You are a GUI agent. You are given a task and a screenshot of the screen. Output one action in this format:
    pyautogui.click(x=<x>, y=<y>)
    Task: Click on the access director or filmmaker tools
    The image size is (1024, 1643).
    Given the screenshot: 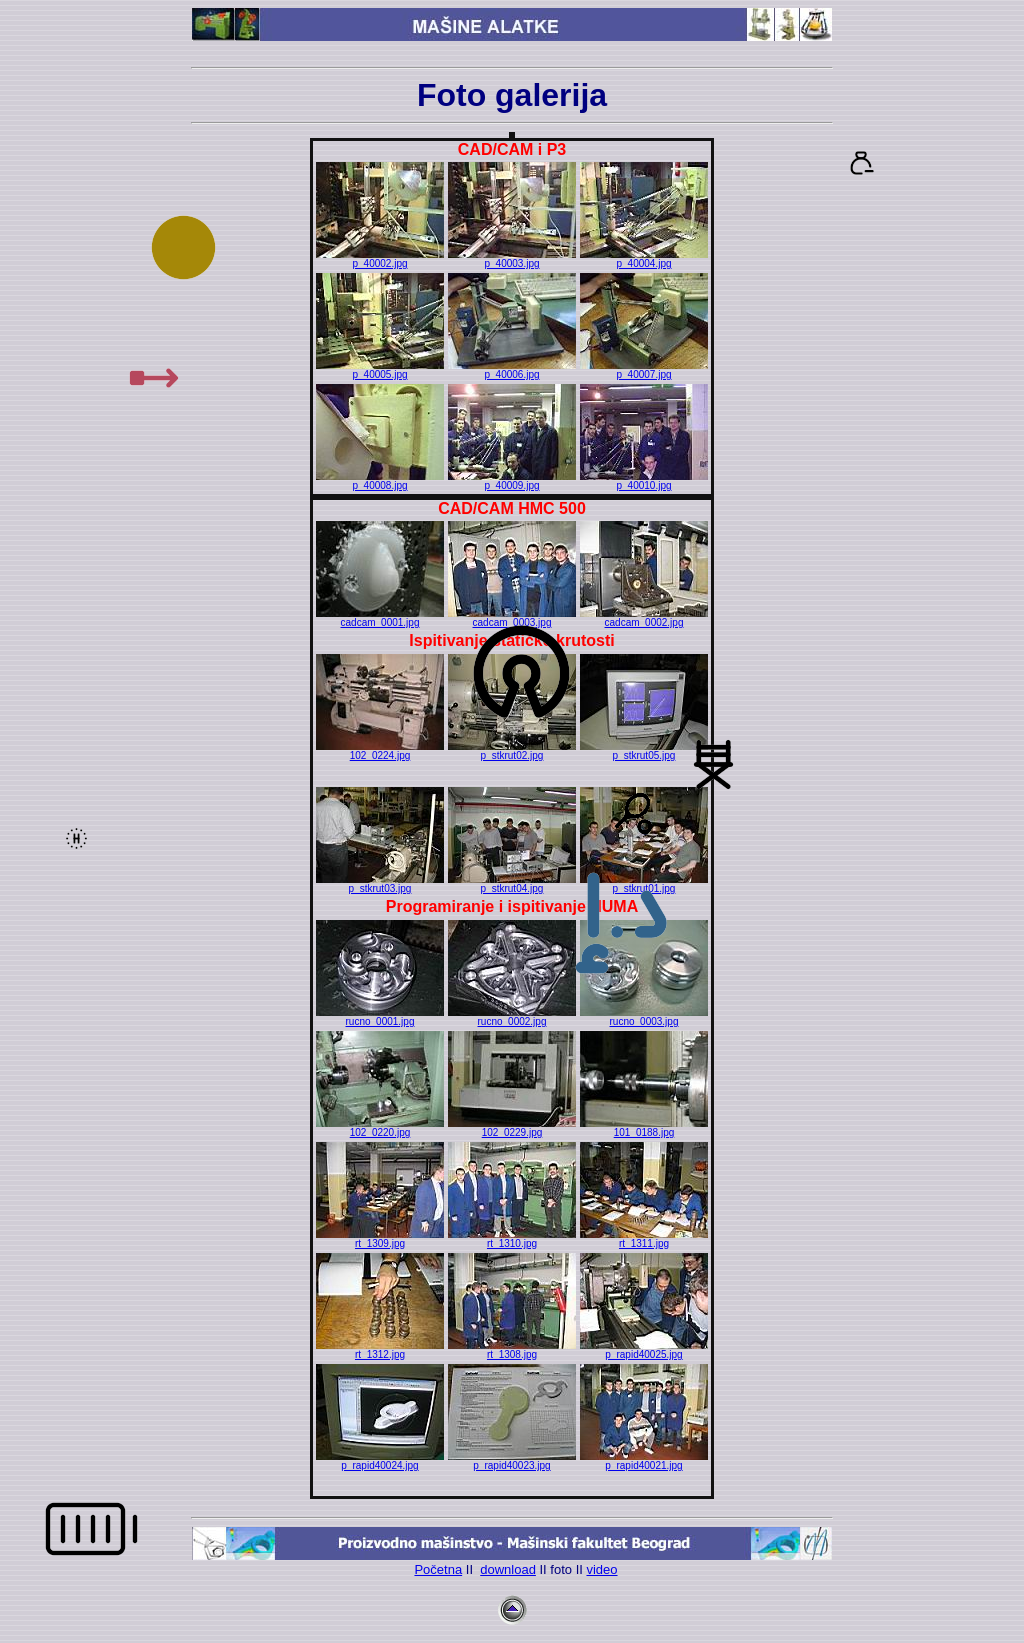 What is the action you would take?
    pyautogui.click(x=713, y=764)
    